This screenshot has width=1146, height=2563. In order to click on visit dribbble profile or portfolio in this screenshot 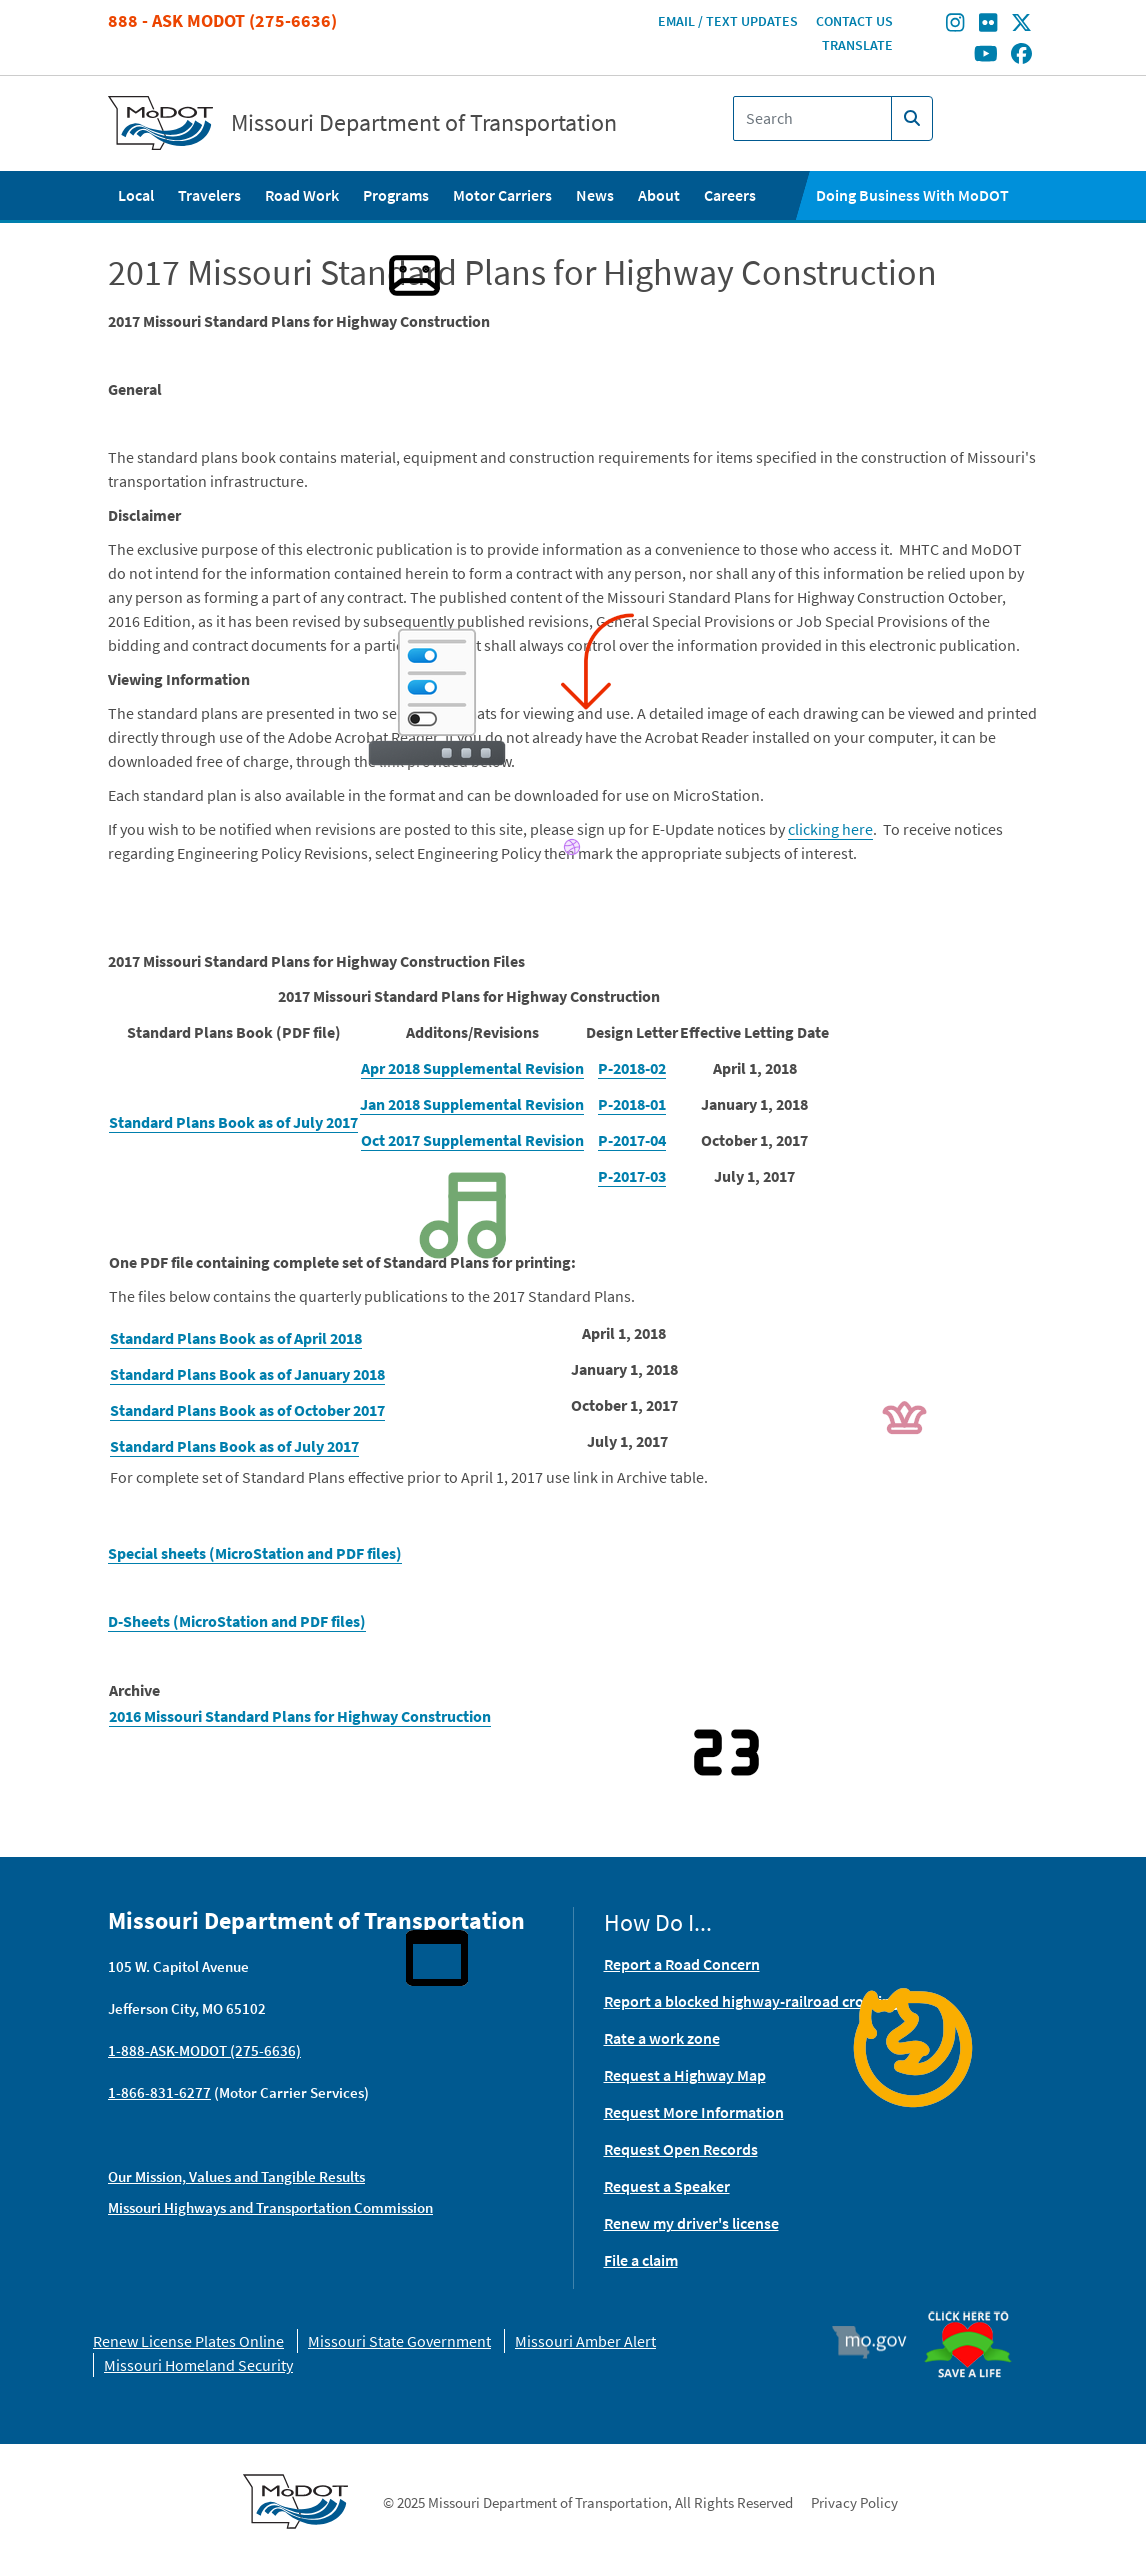, I will do `click(572, 847)`.